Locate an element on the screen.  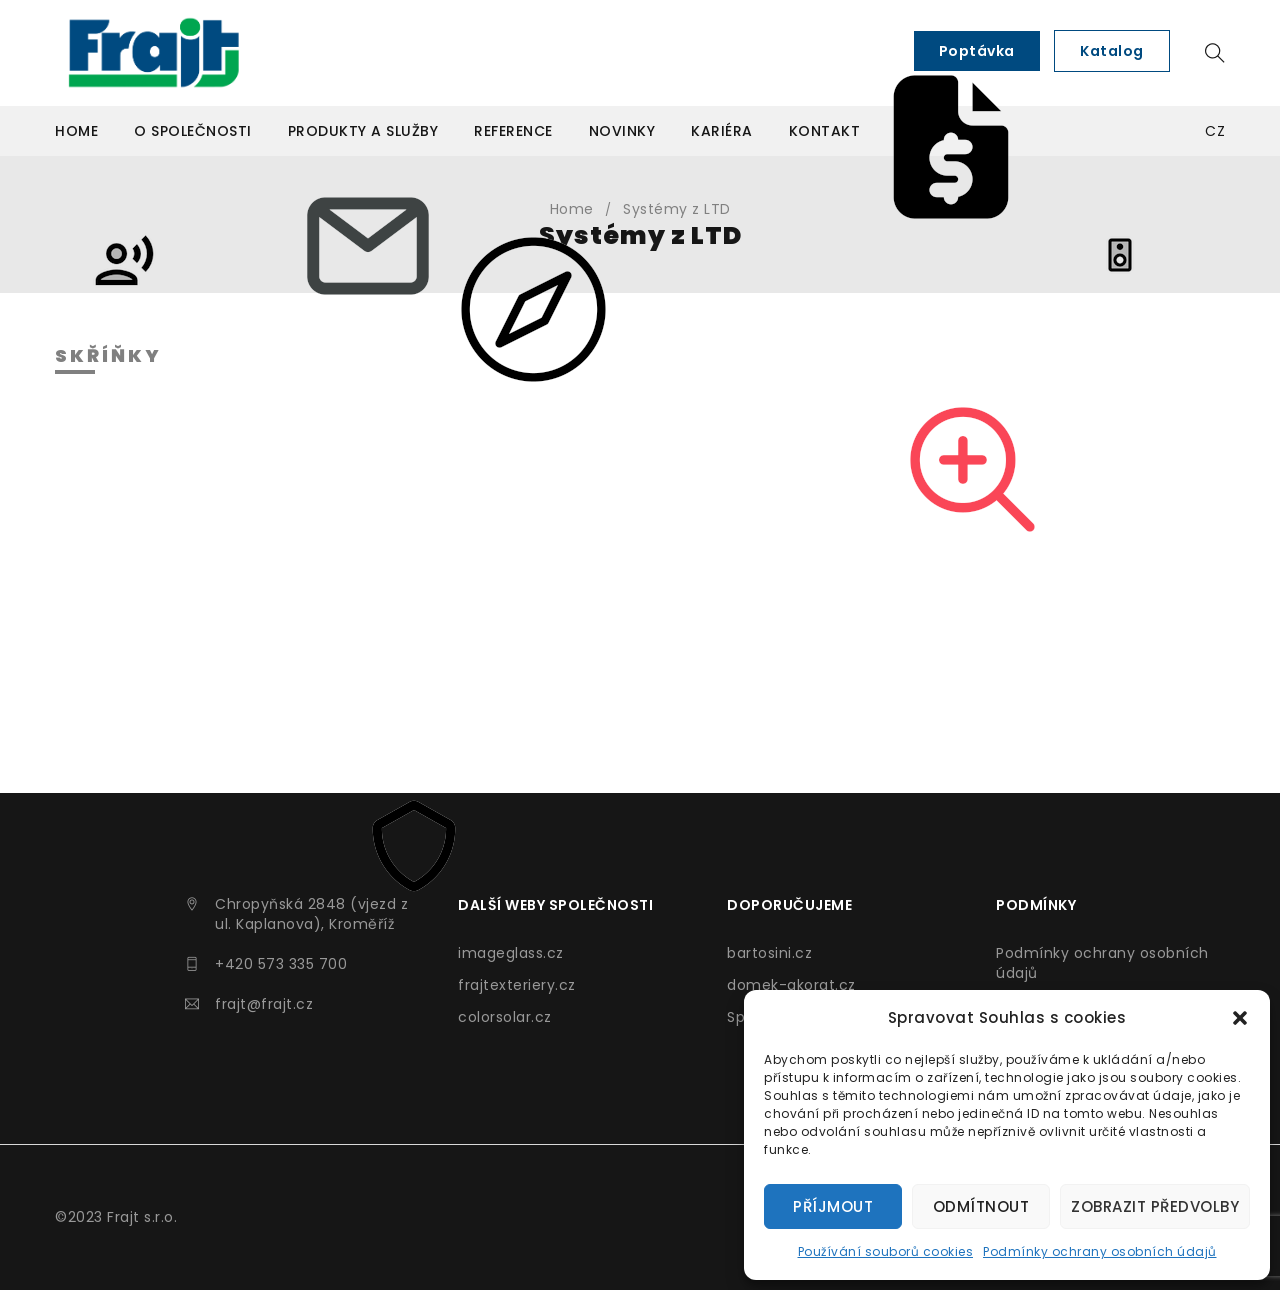
view financial document or invoice is located at coordinates (951, 147).